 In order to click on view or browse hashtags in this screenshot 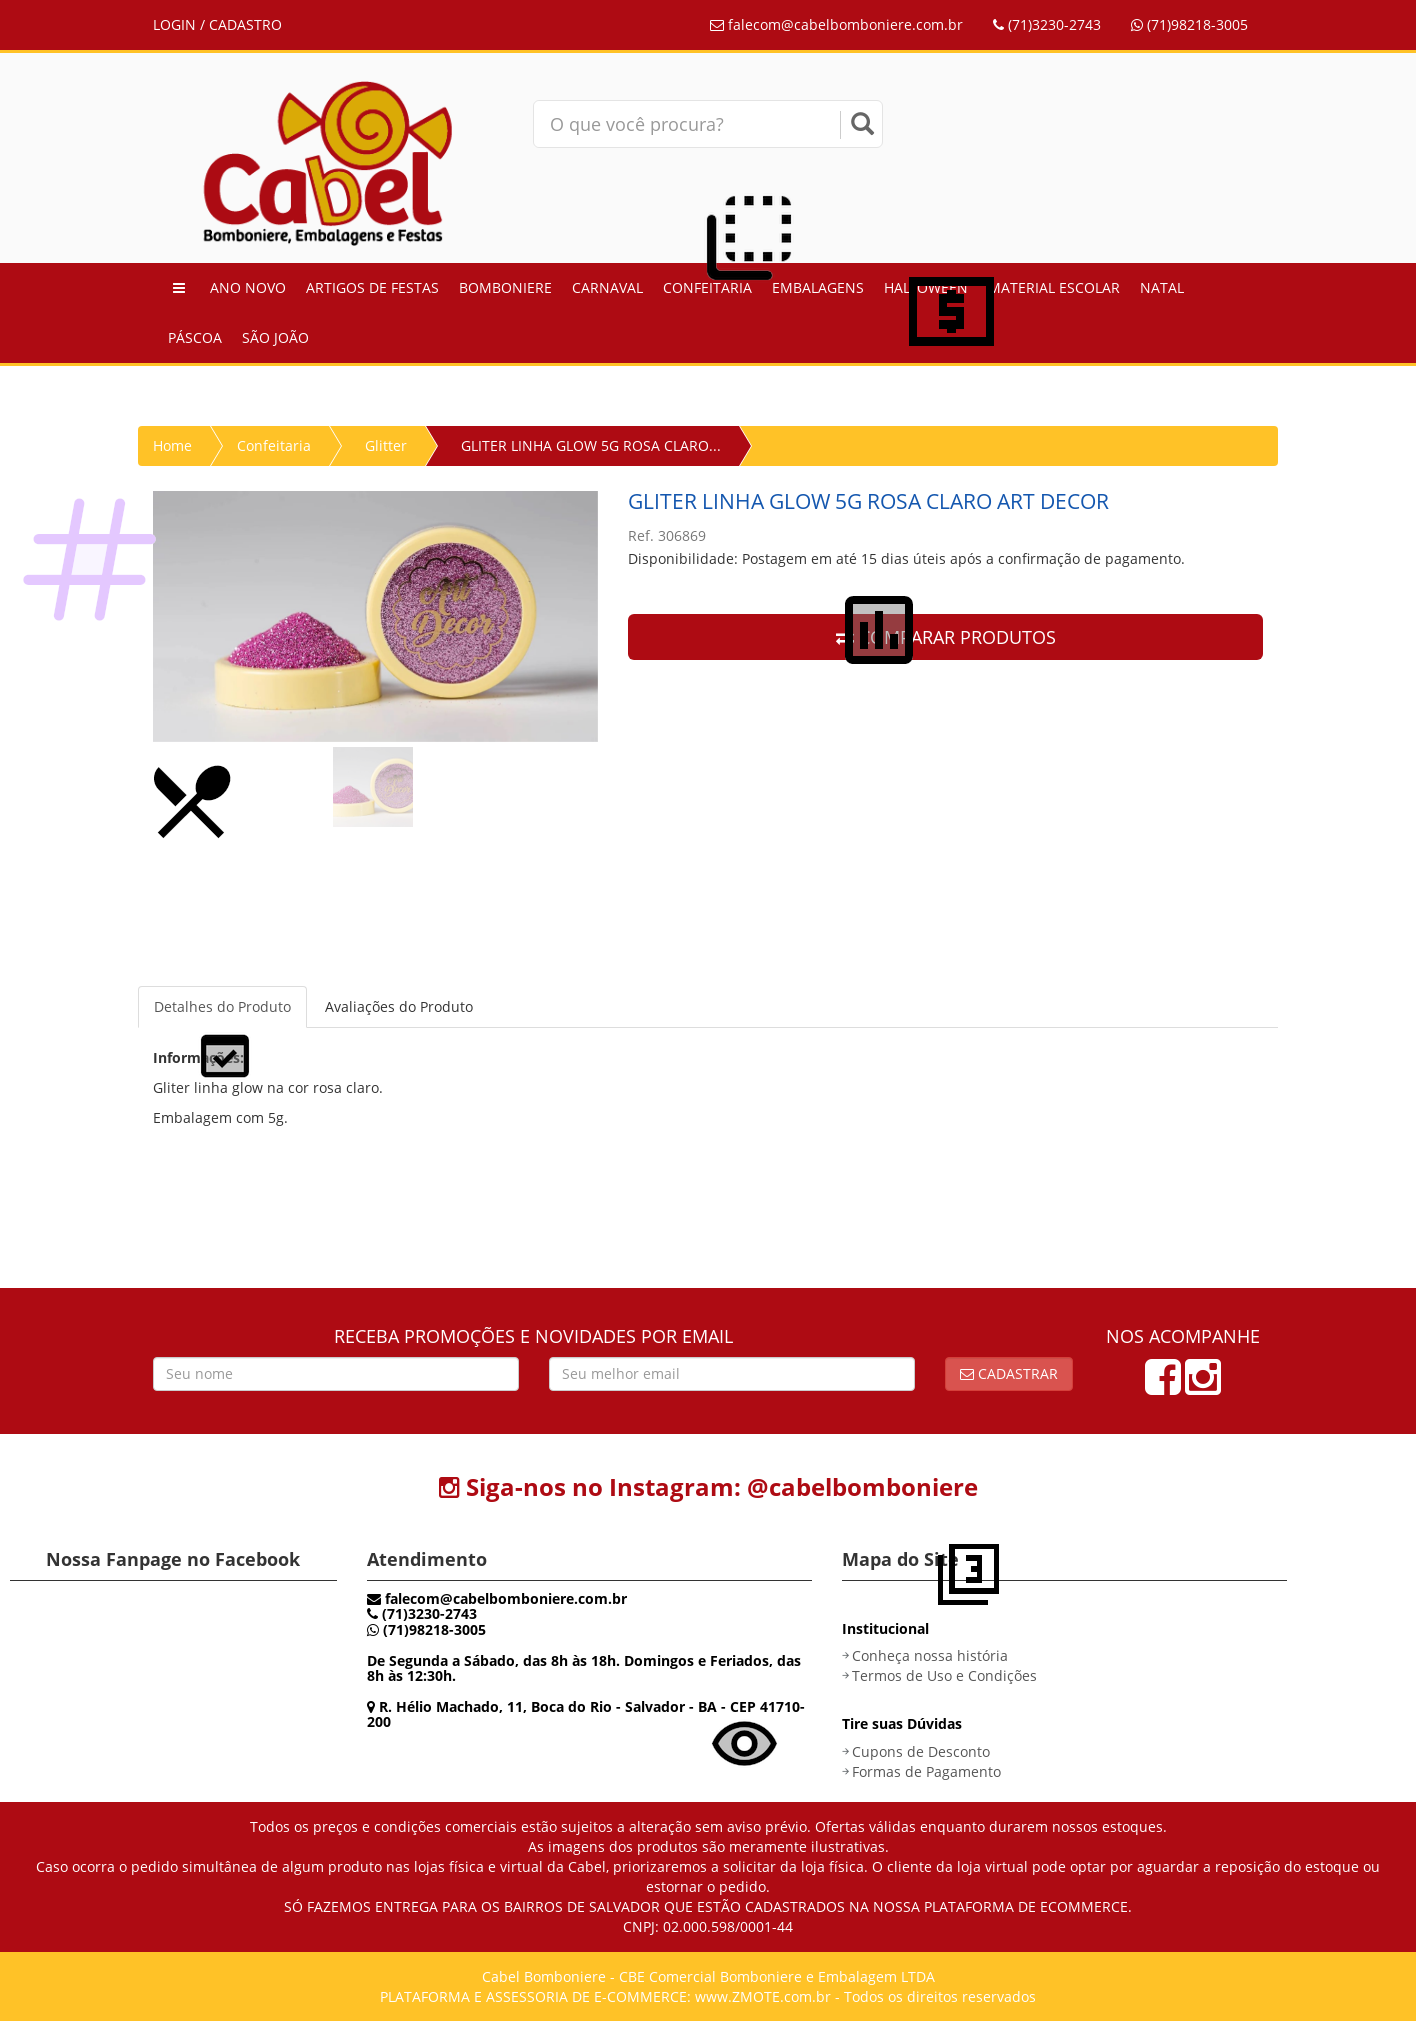, I will do `click(89, 559)`.